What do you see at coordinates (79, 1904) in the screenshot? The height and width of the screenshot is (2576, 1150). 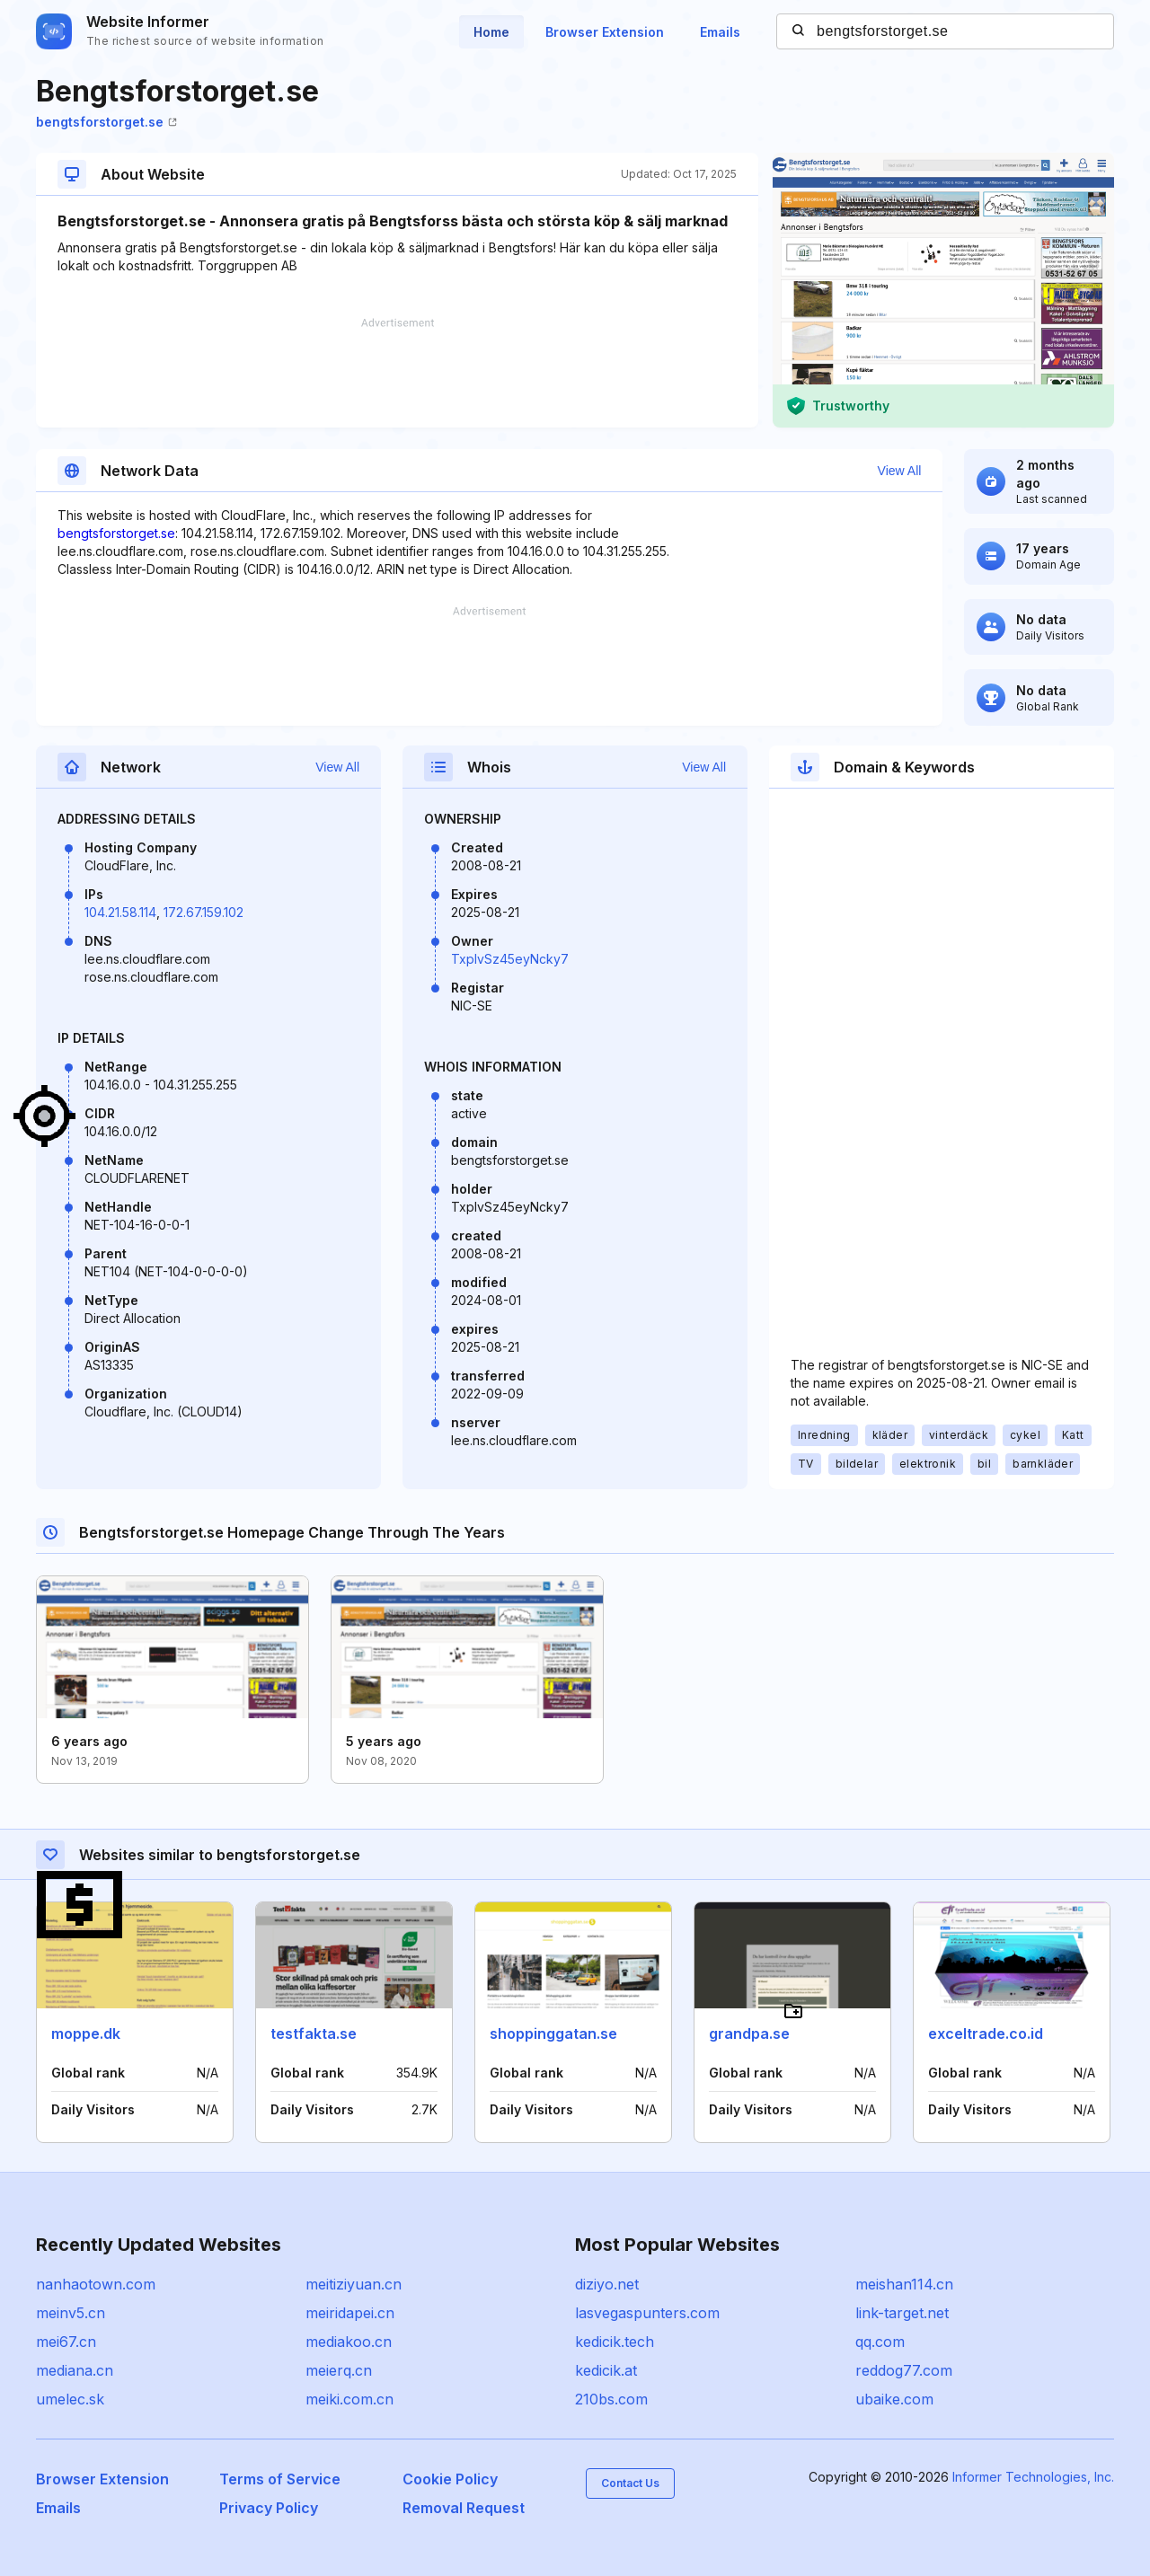 I see `find nearby ATMs or cash machines` at bounding box center [79, 1904].